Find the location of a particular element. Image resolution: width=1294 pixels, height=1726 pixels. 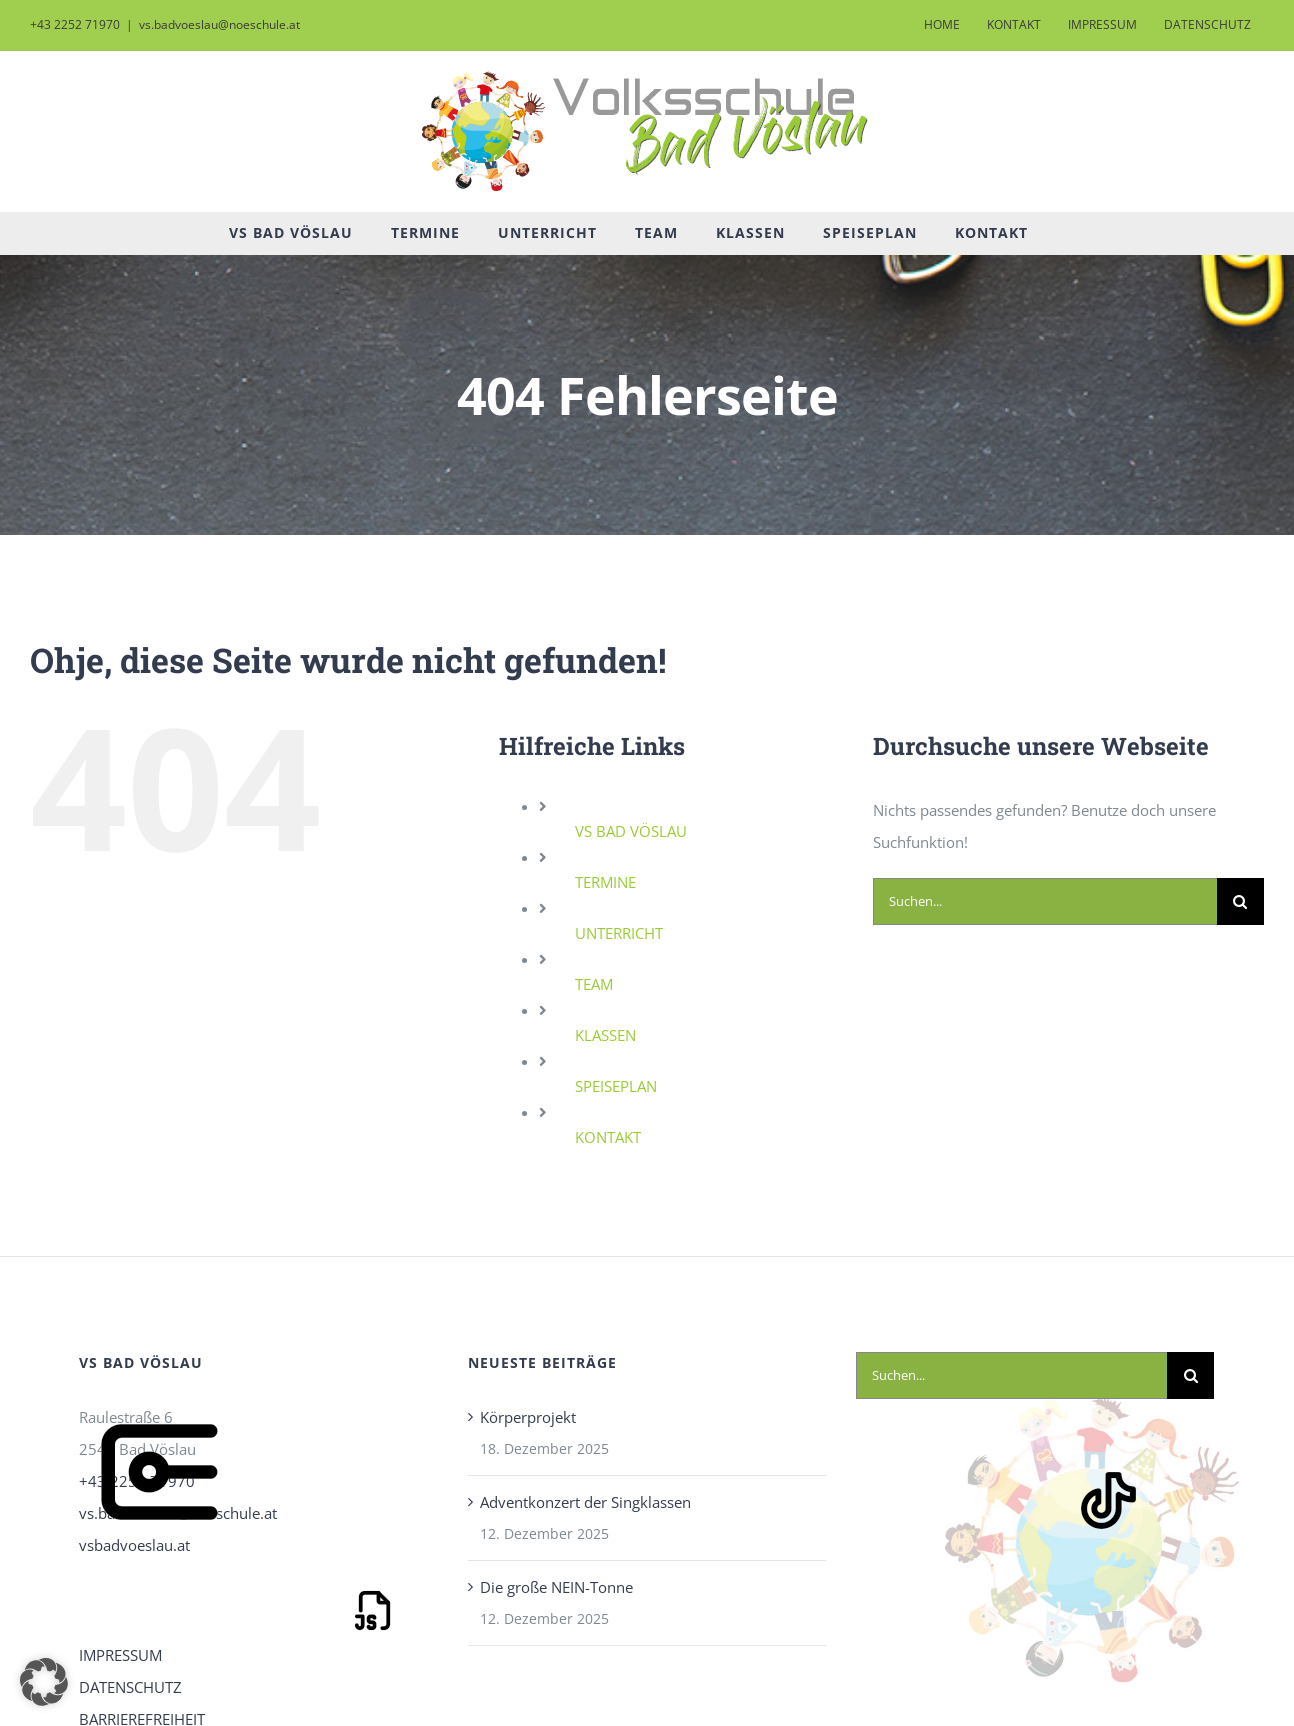

access your wallet or payment methods is located at coordinates (156, 1472).